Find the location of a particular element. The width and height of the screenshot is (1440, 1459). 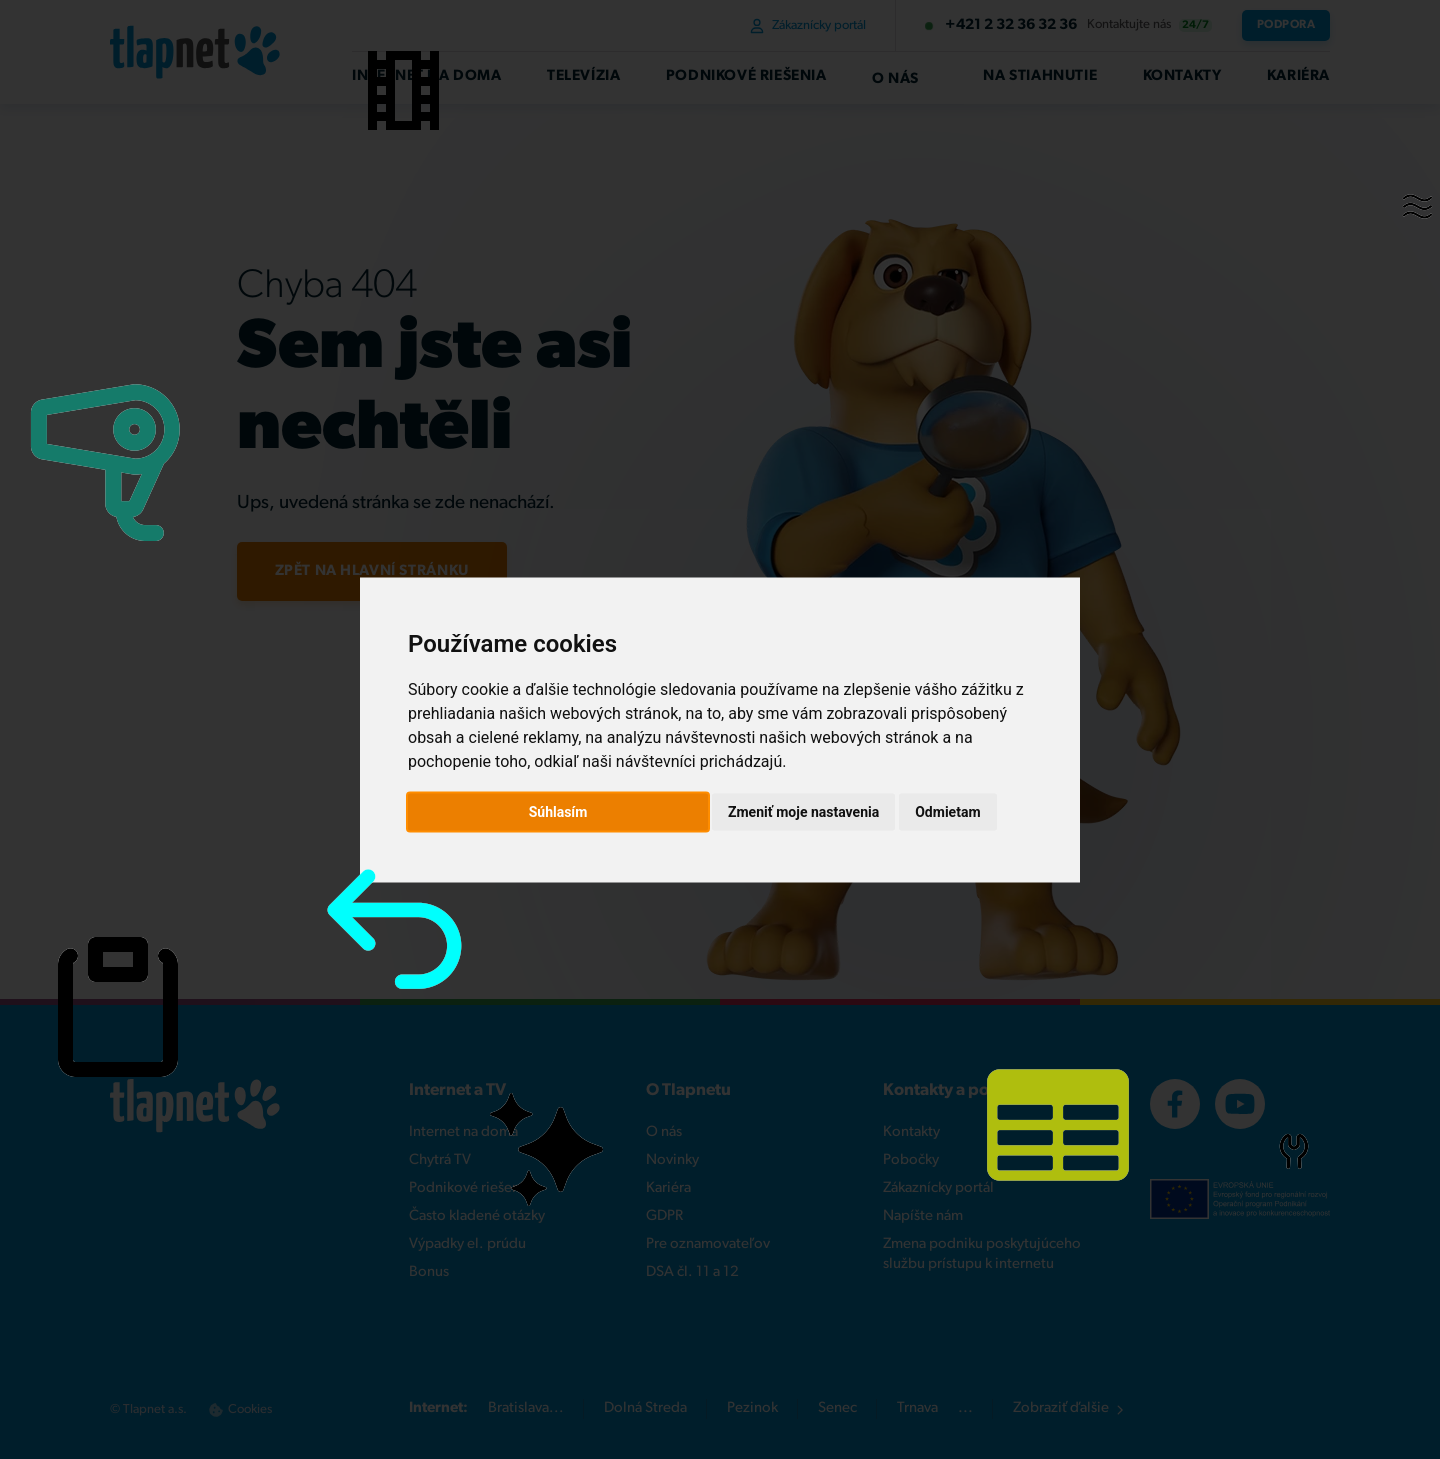

paste copied content from clipboard is located at coordinates (118, 1007).